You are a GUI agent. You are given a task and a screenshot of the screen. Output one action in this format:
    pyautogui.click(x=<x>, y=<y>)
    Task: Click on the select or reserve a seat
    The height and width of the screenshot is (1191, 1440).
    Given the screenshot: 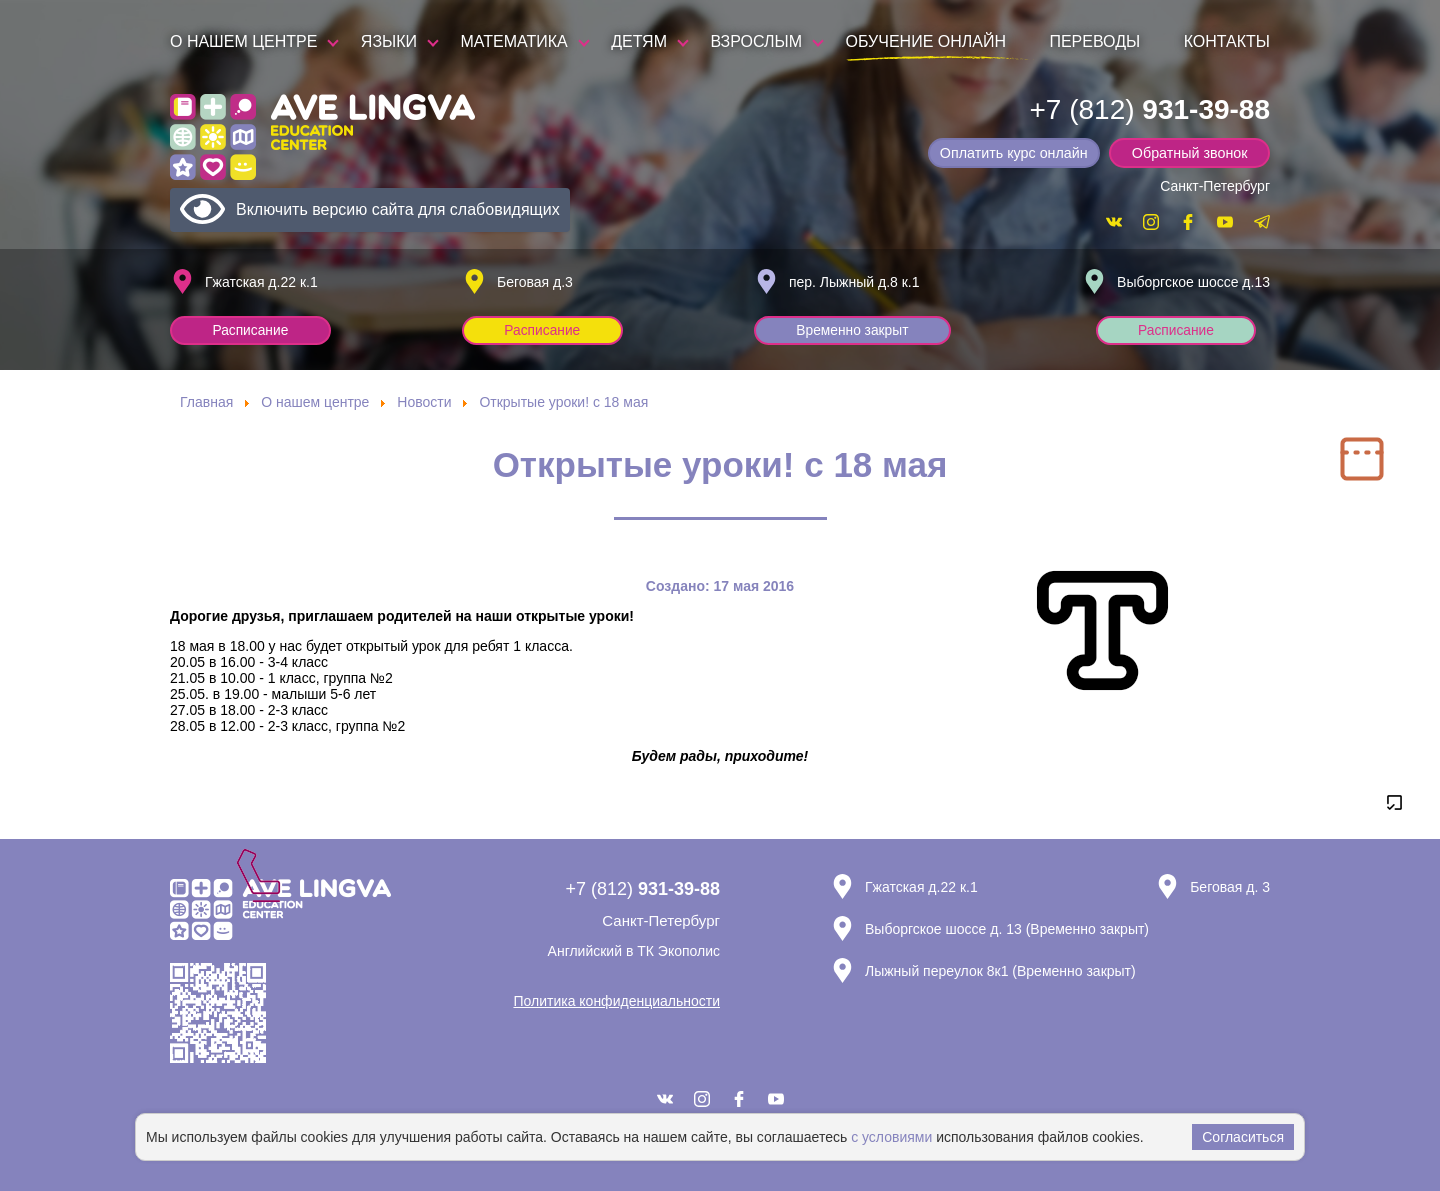 What is the action you would take?
    pyautogui.click(x=257, y=875)
    